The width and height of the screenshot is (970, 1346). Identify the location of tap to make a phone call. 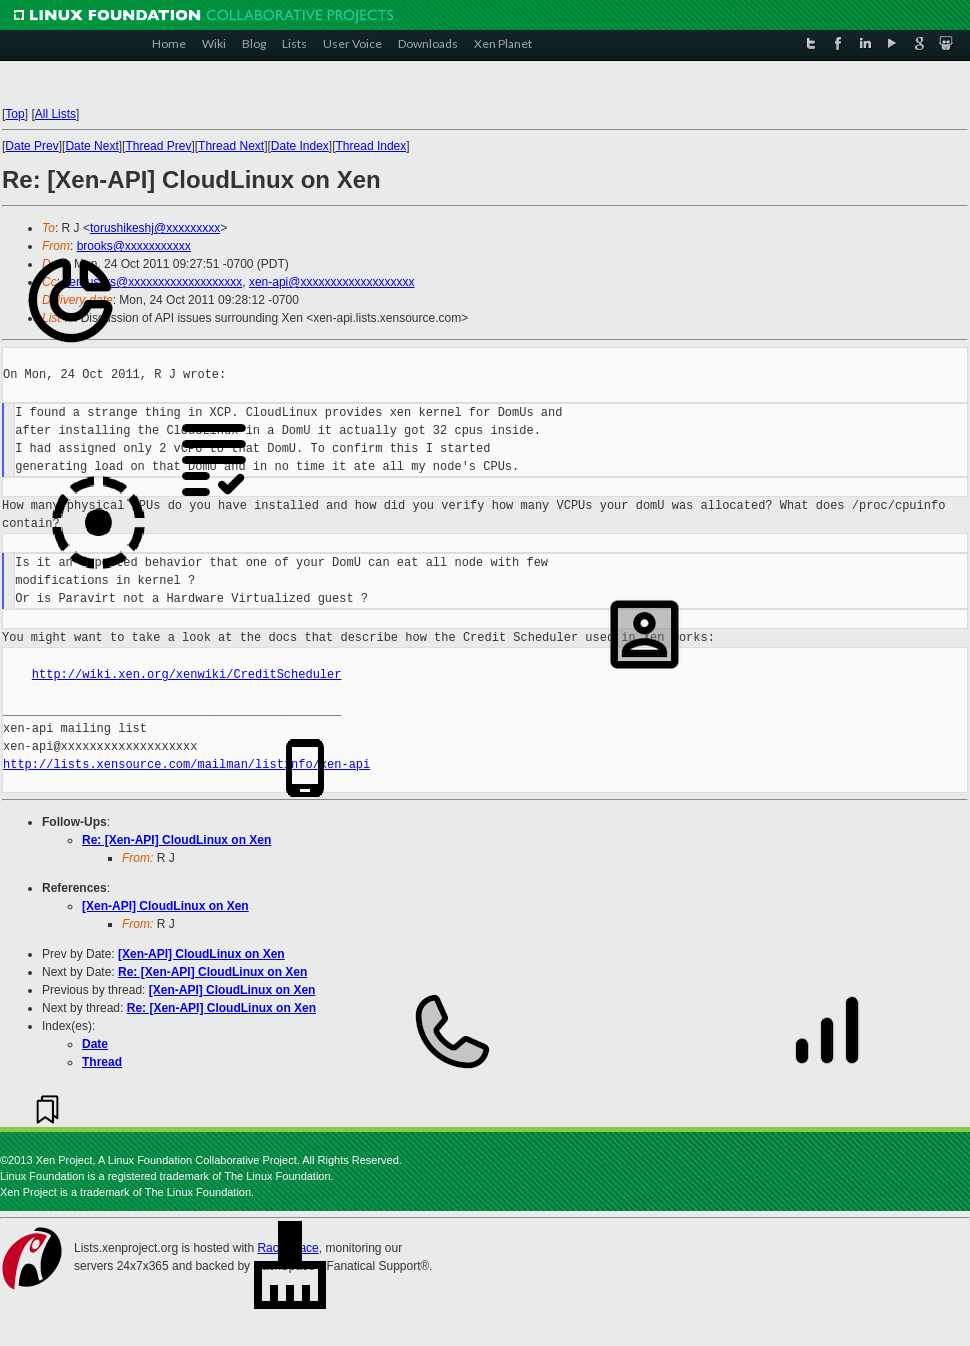
(451, 1033).